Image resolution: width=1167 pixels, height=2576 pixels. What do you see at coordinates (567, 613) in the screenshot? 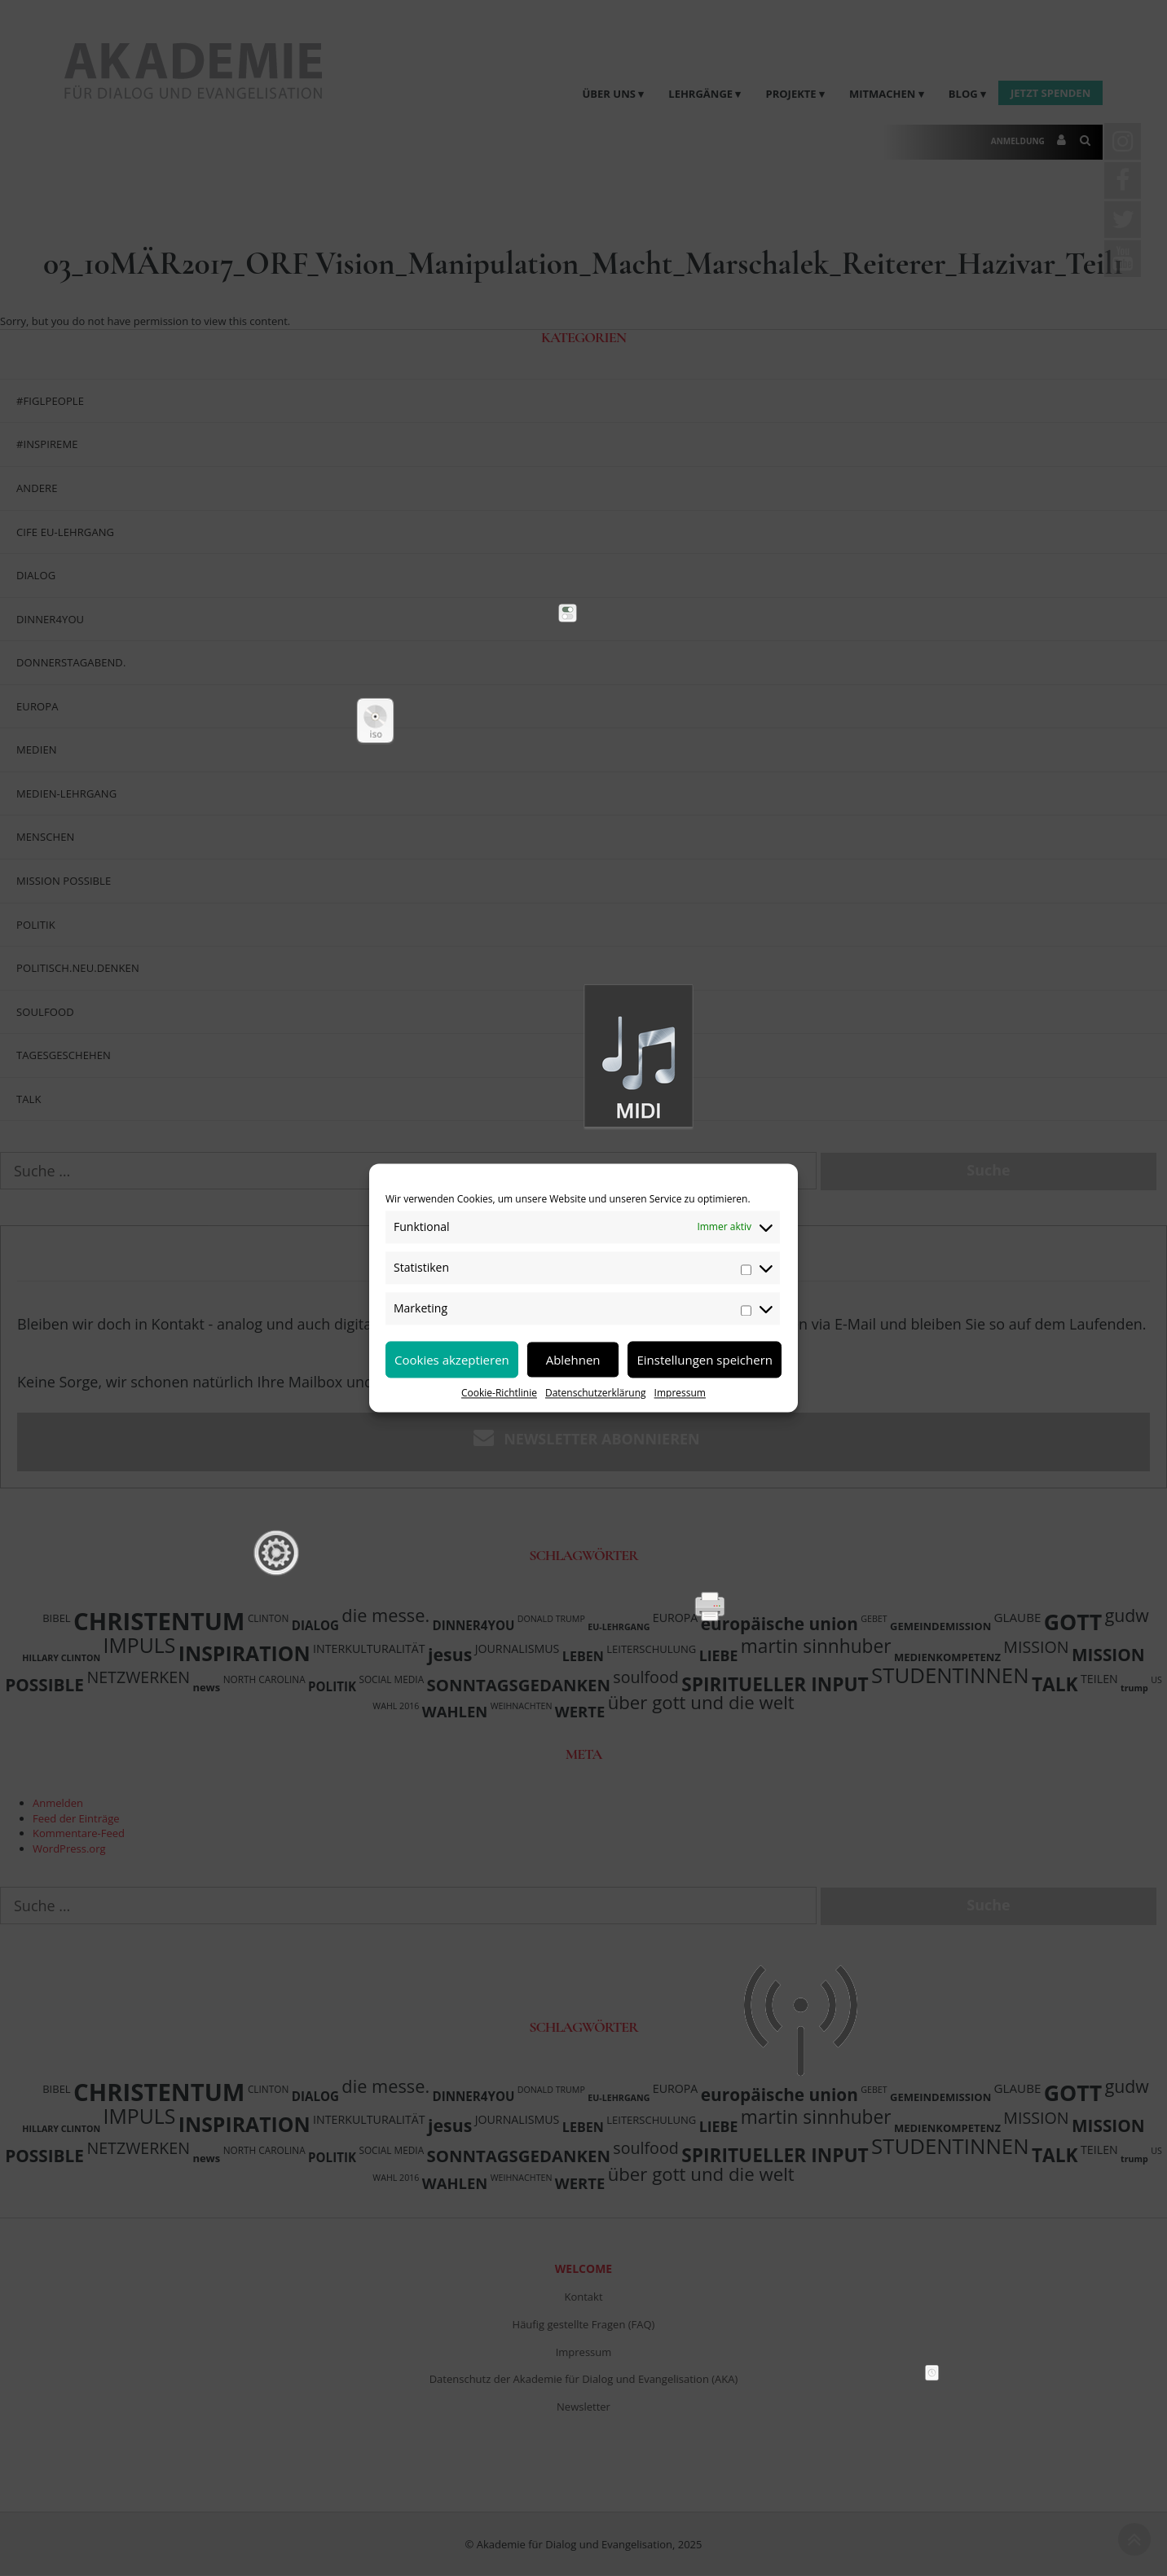
I see `open system settings or preferences` at bounding box center [567, 613].